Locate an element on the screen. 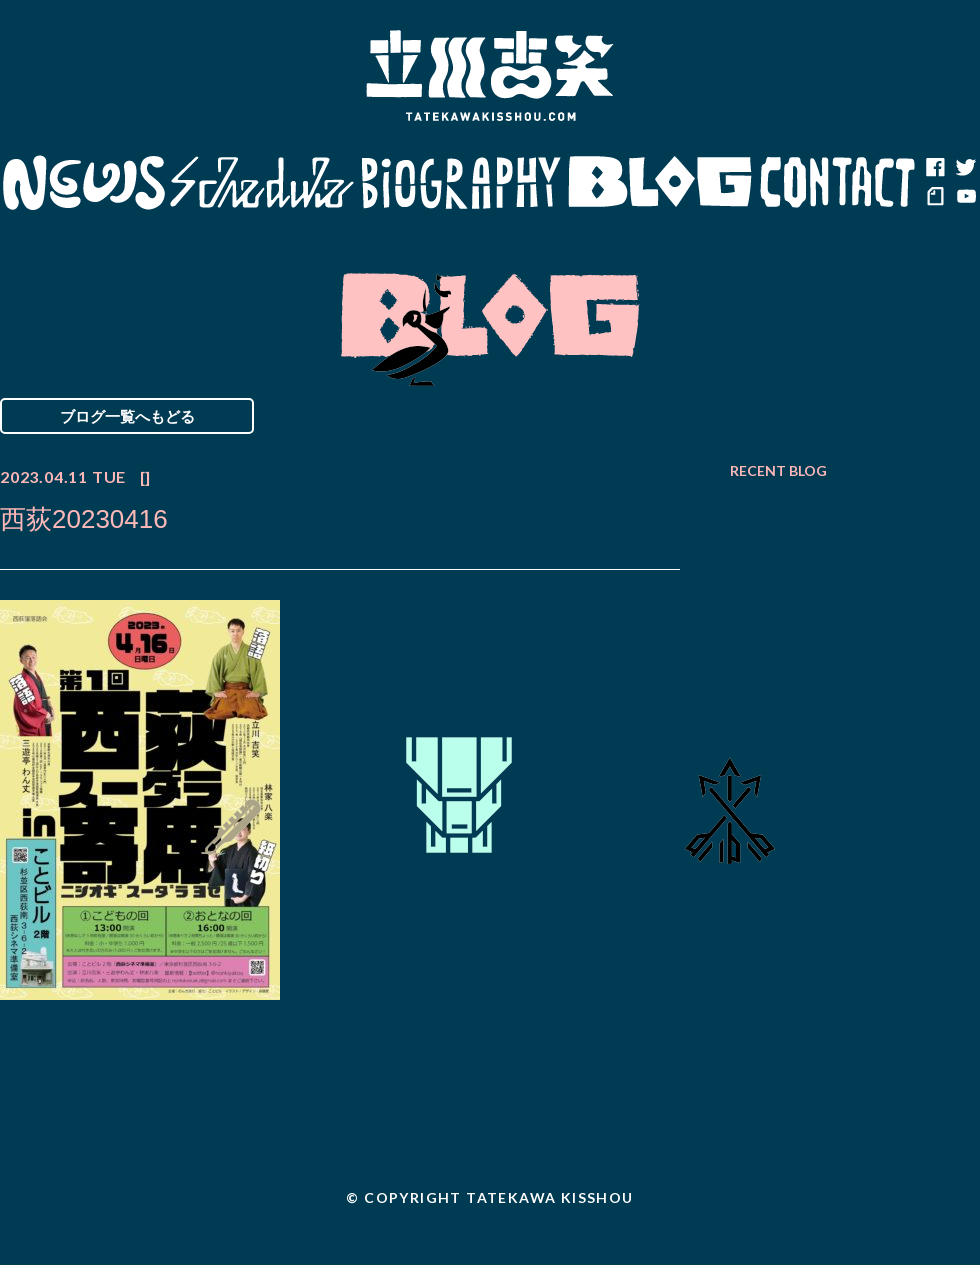 The width and height of the screenshot is (980, 1265). check body temperature or health status is located at coordinates (233, 827).